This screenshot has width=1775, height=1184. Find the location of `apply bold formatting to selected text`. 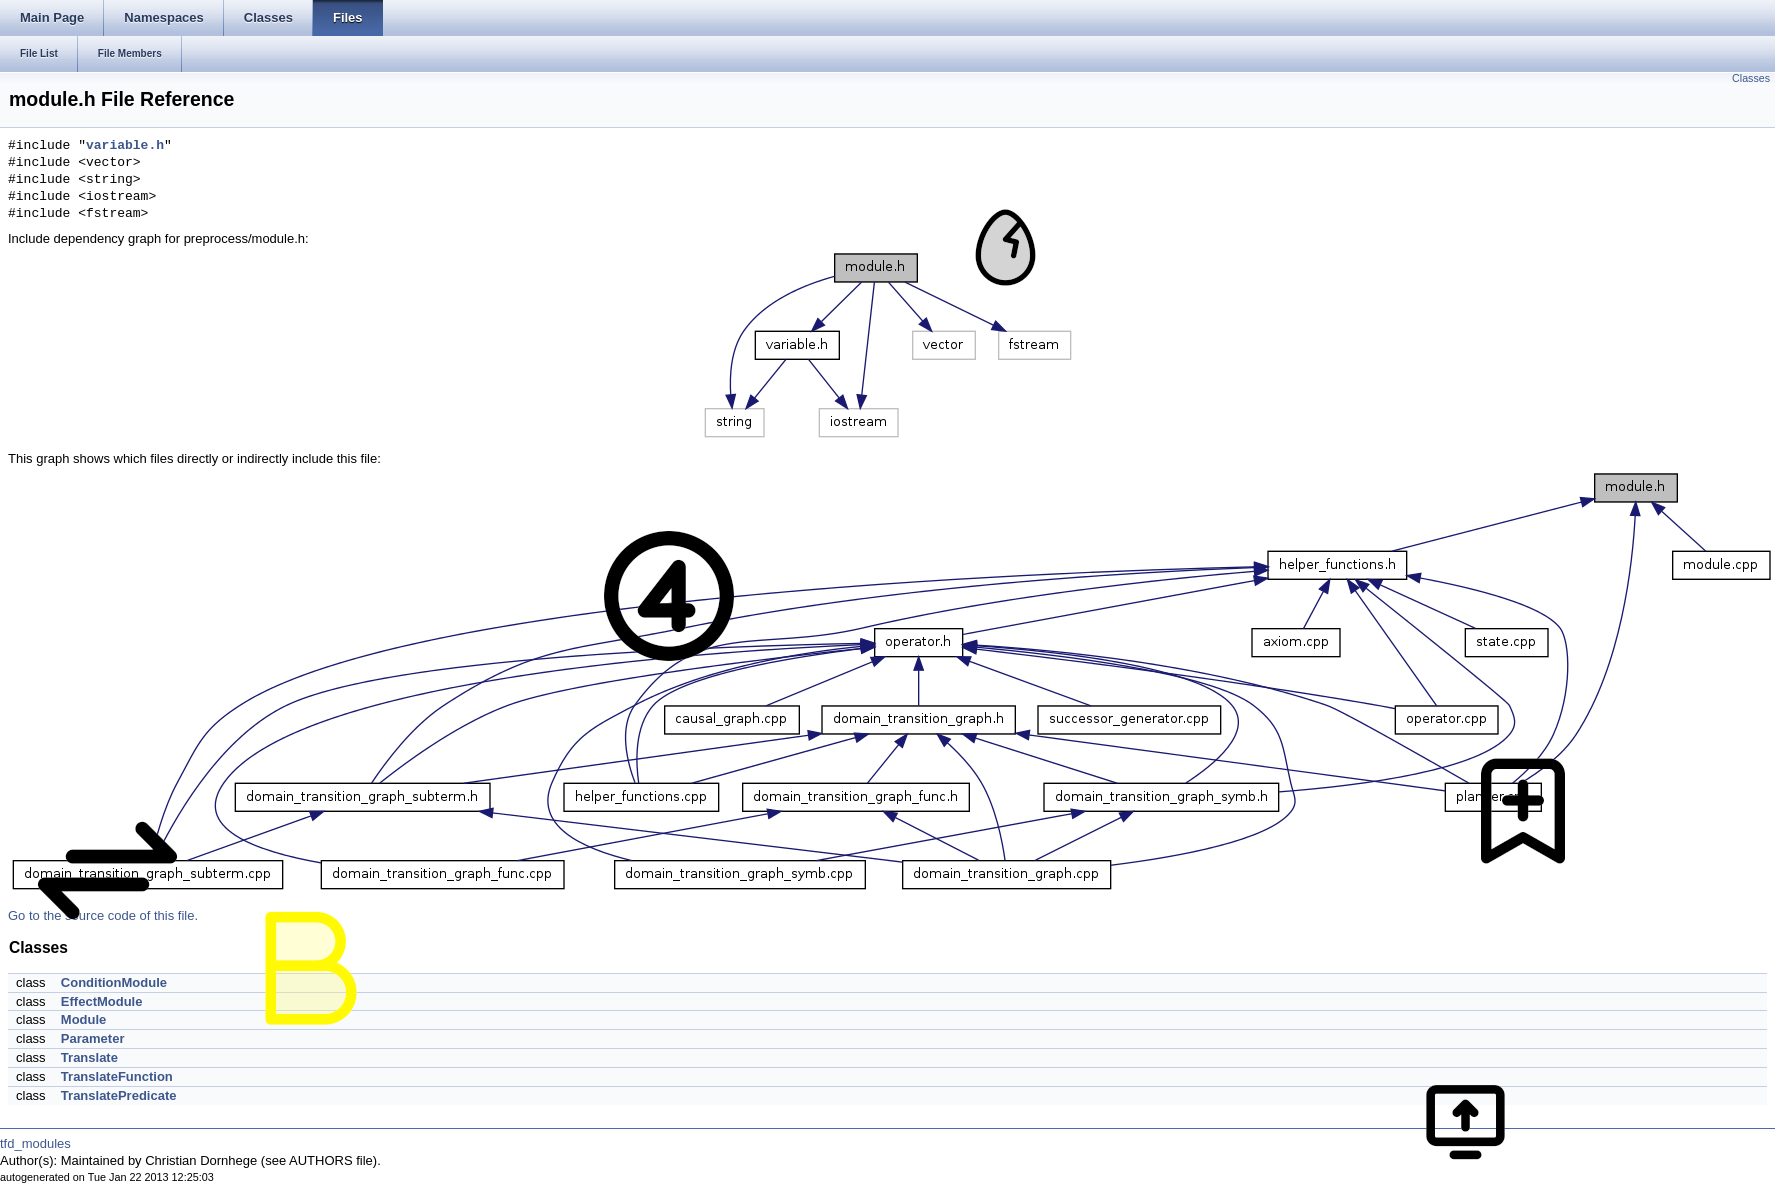

apply bold formatting to selected text is located at coordinates (303, 971).